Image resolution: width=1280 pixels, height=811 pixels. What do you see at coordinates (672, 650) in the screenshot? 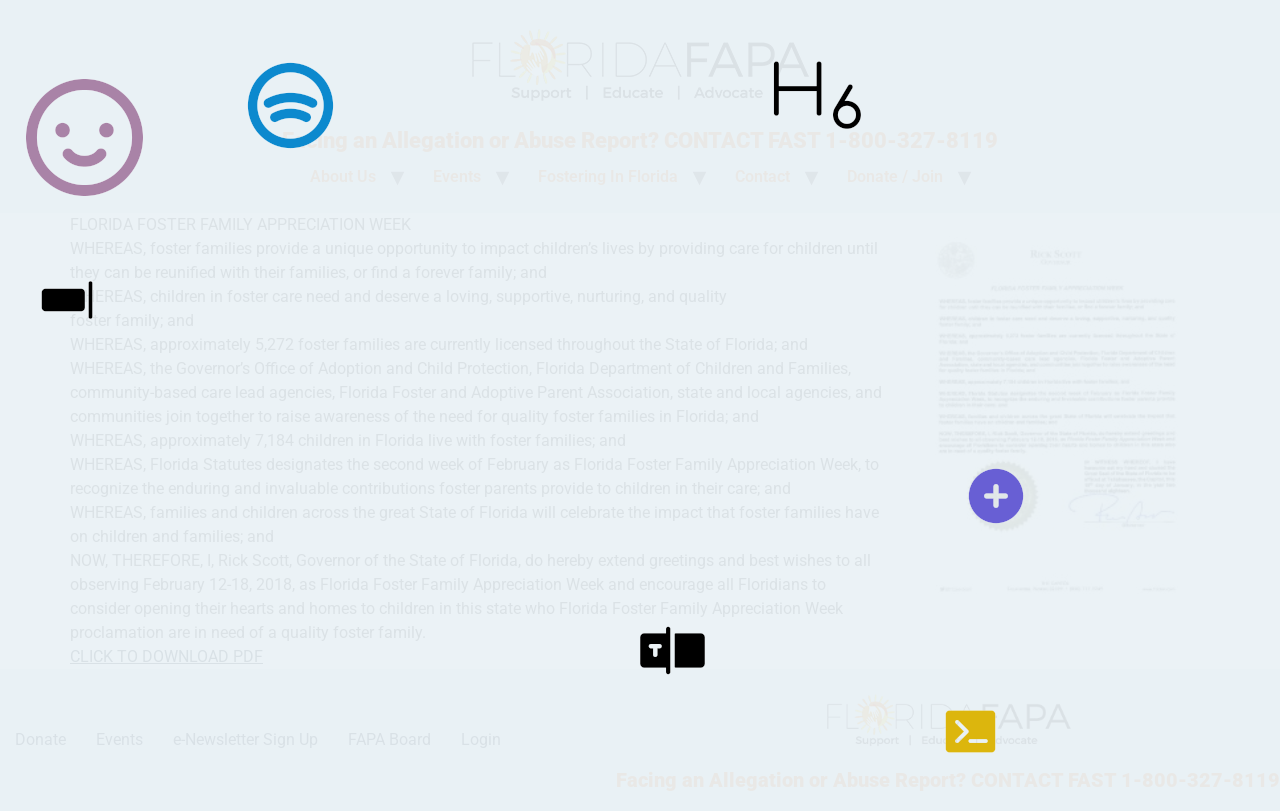
I see `enter text in an input field` at bounding box center [672, 650].